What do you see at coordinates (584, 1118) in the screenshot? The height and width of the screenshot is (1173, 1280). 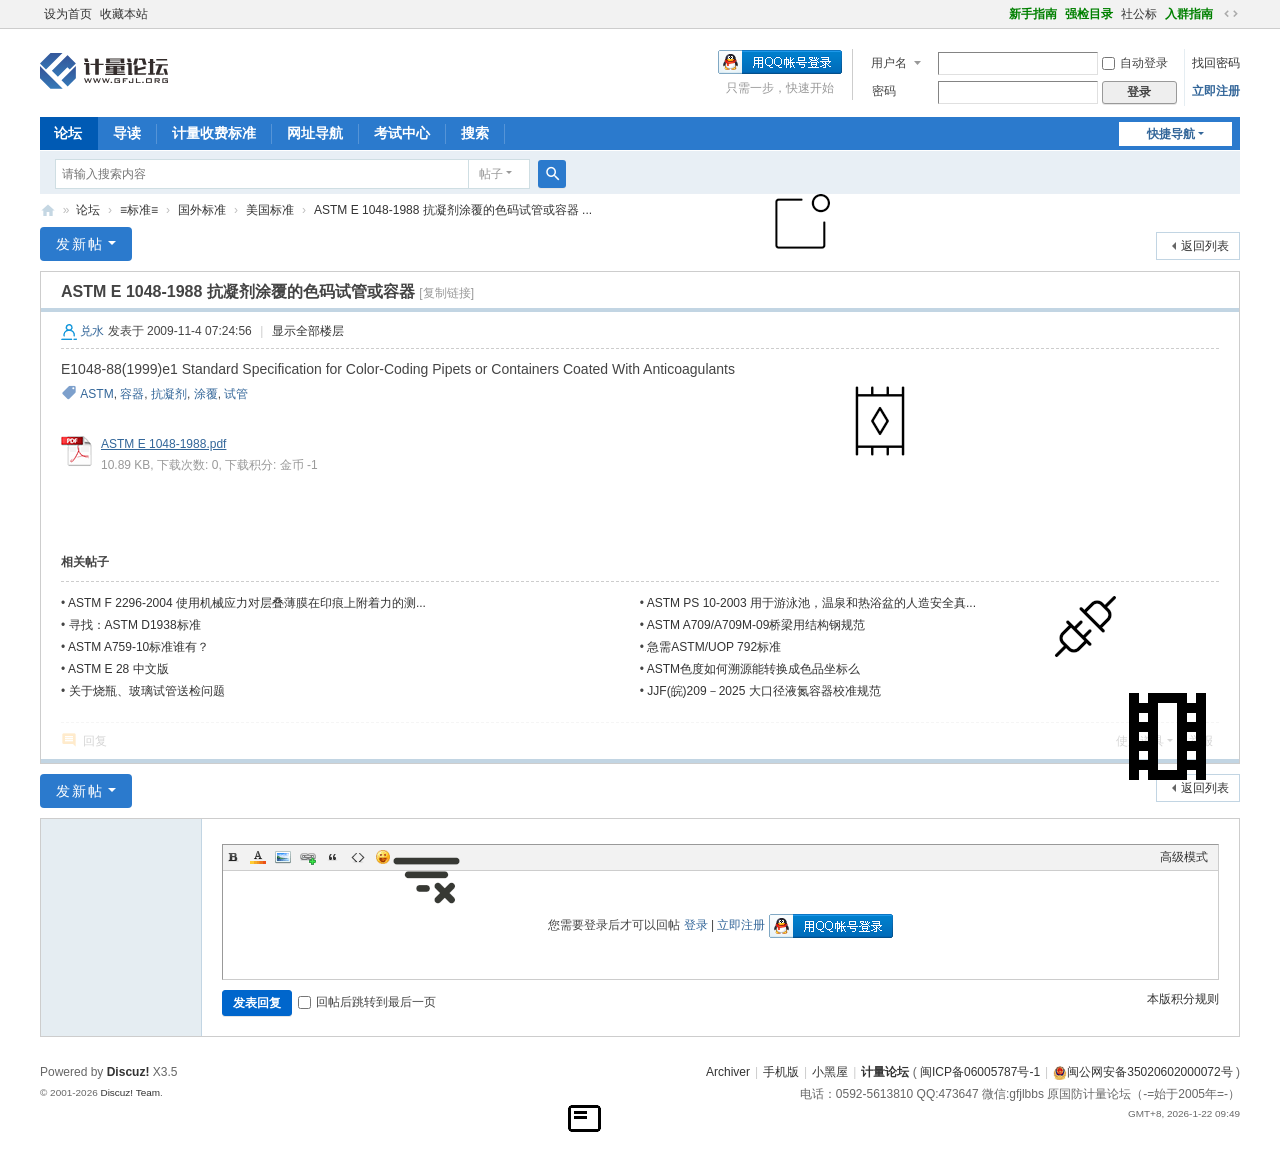 I see `view featured playlist` at bounding box center [584, 1118].